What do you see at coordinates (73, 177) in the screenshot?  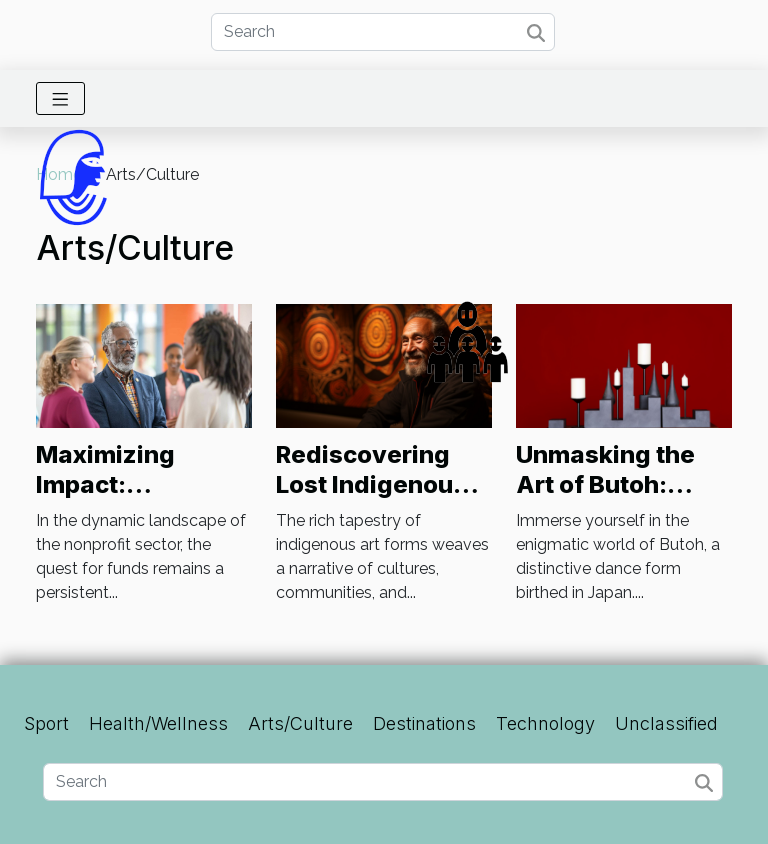 I see `select egyptian theme or civilization` at bounding box center [73, 177].